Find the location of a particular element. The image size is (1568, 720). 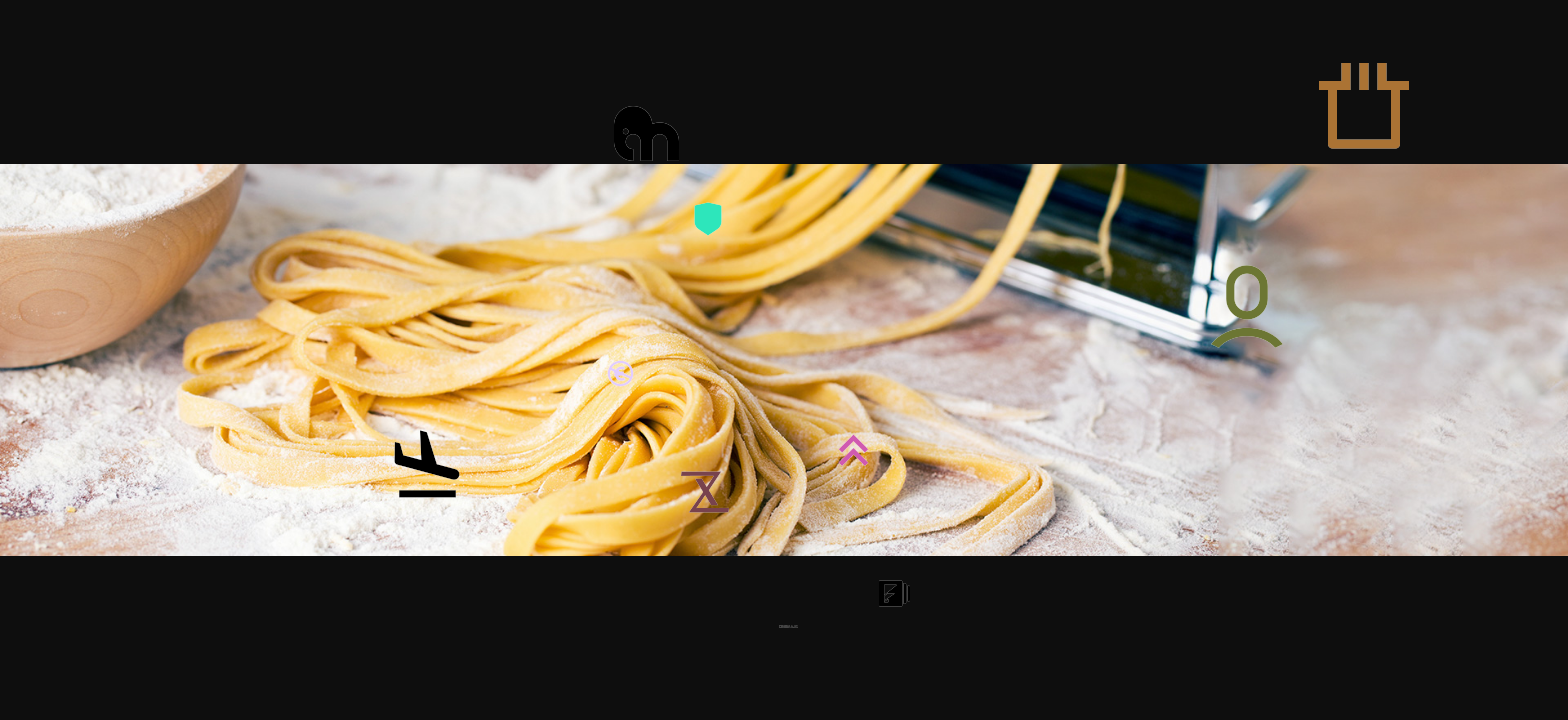

migadu email hosting service logo is located at coordinates (646, 133).